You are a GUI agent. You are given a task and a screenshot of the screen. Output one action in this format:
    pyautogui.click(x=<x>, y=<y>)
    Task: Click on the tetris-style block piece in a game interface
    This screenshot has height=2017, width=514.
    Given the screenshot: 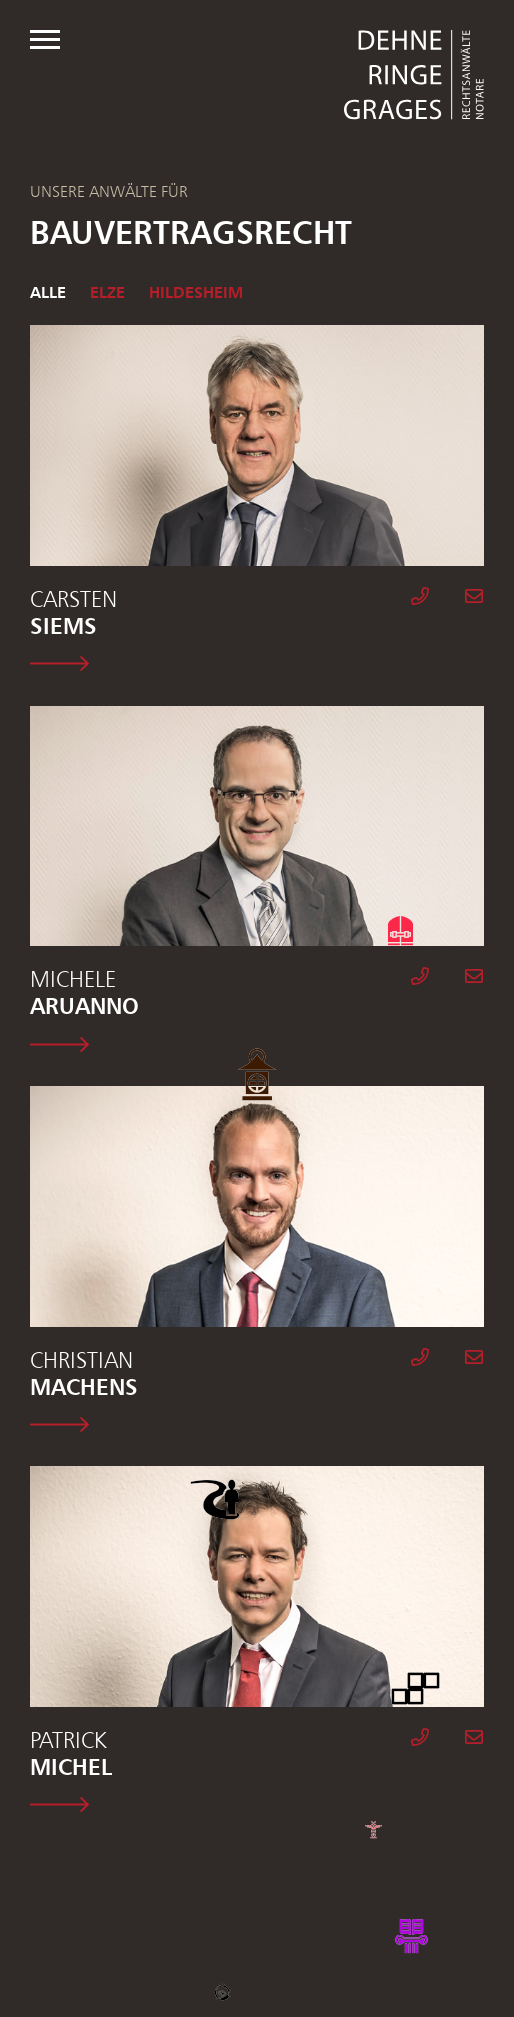 What is the action you would take?
    pyautogui.click(x=415, y=1688)
    